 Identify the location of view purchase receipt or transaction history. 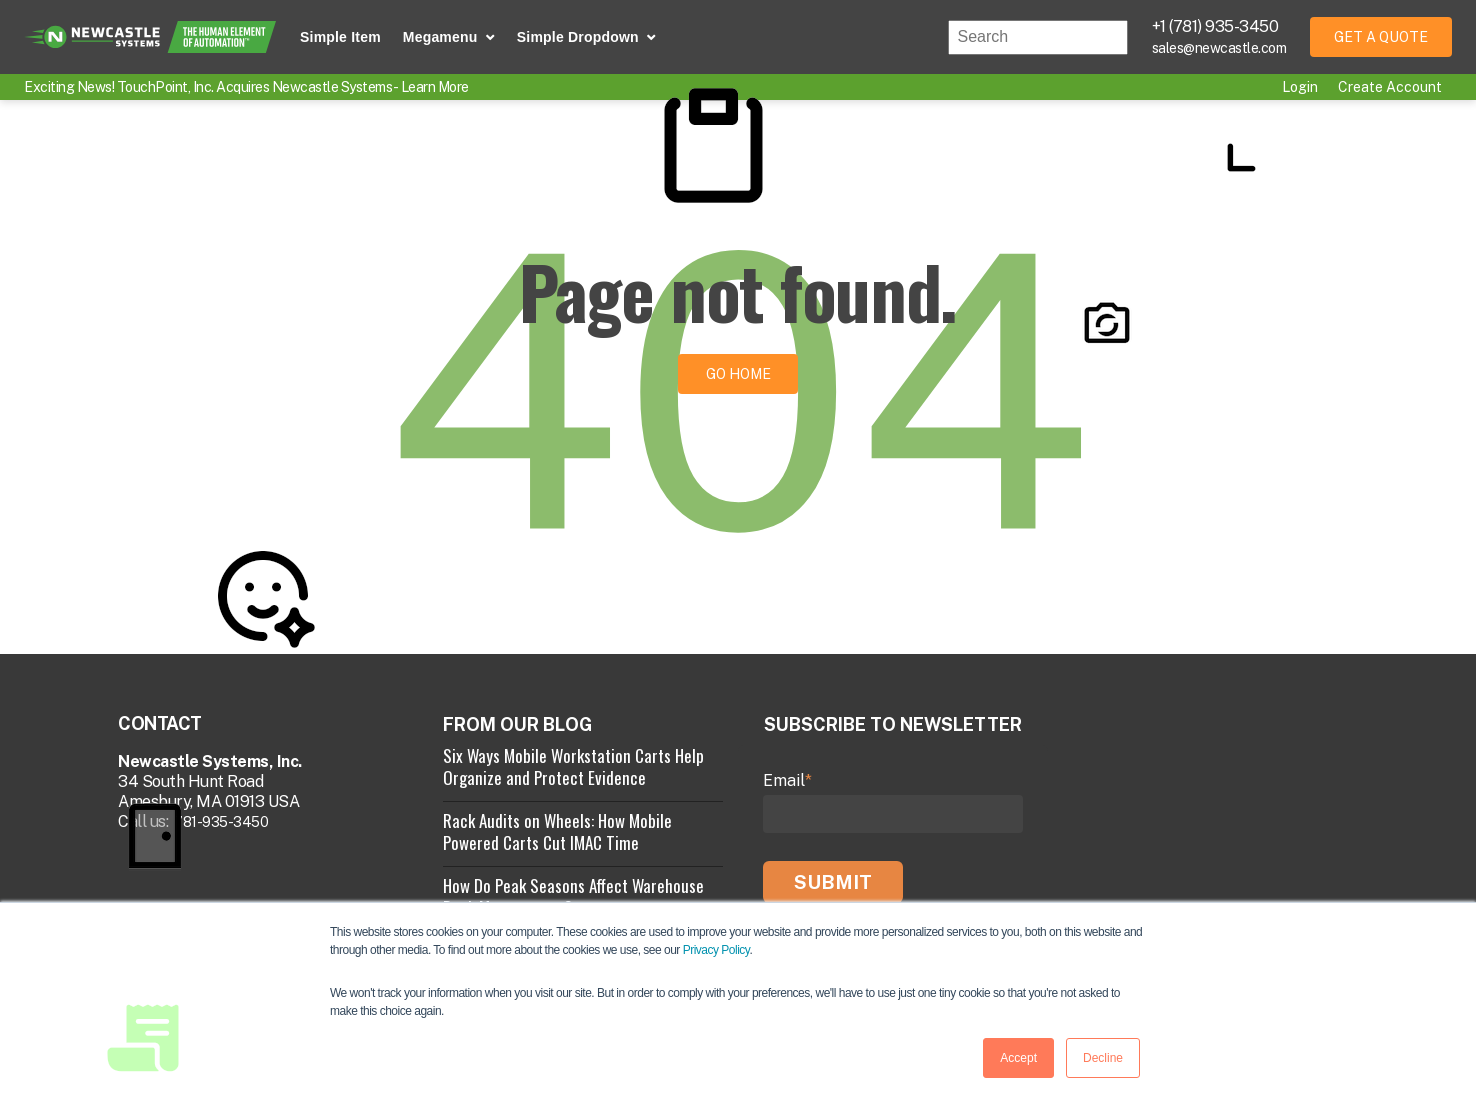
(143, 1038).